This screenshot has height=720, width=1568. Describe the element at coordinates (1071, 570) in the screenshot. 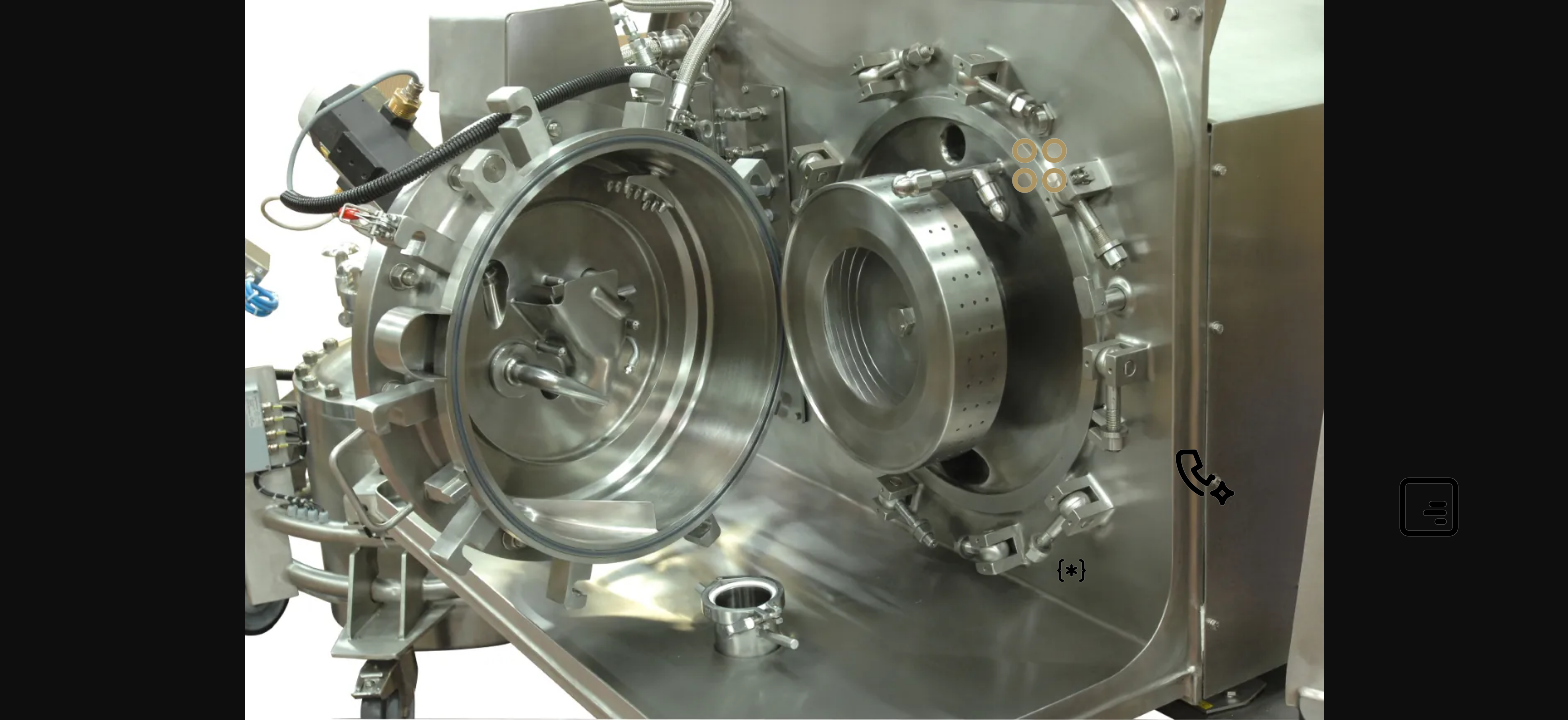

I see `insert a code snippet or variable placeholder` at that location.